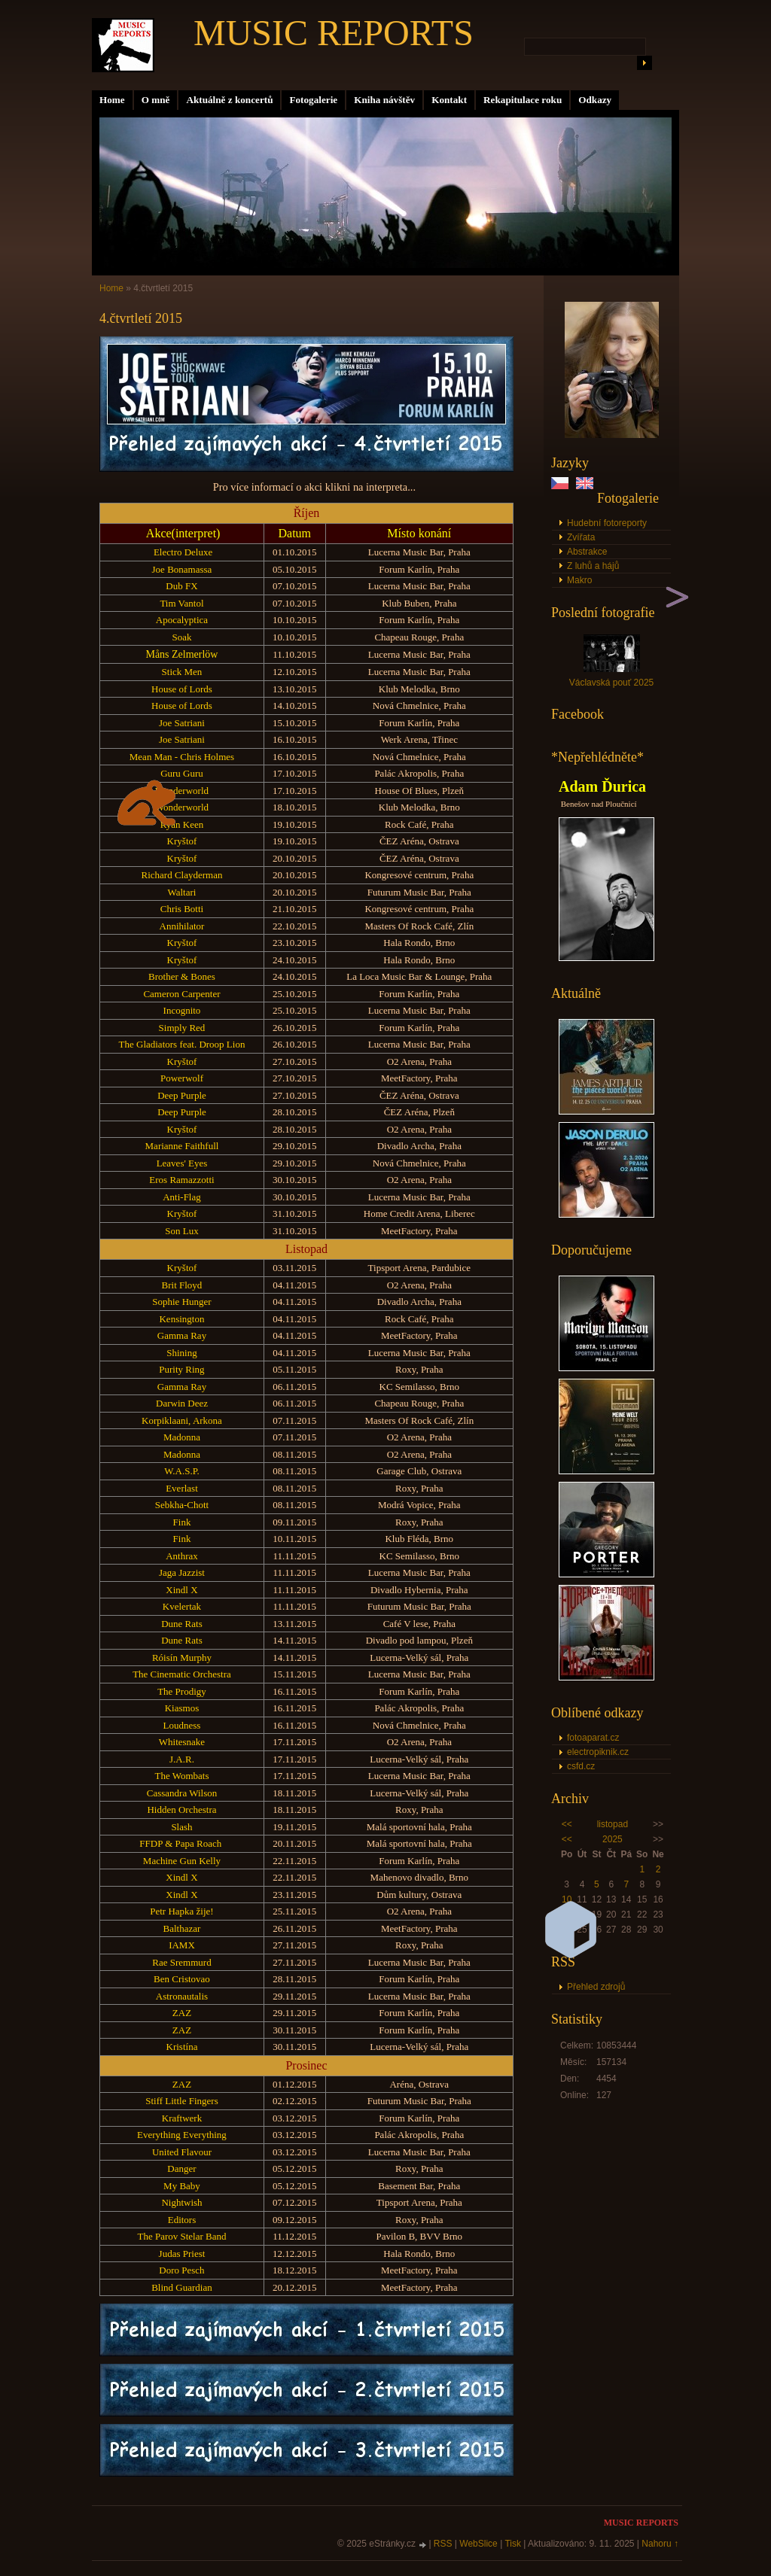 The image size is (771, 2576). I want to click on navigate to the next item or page, so click(676, 597).